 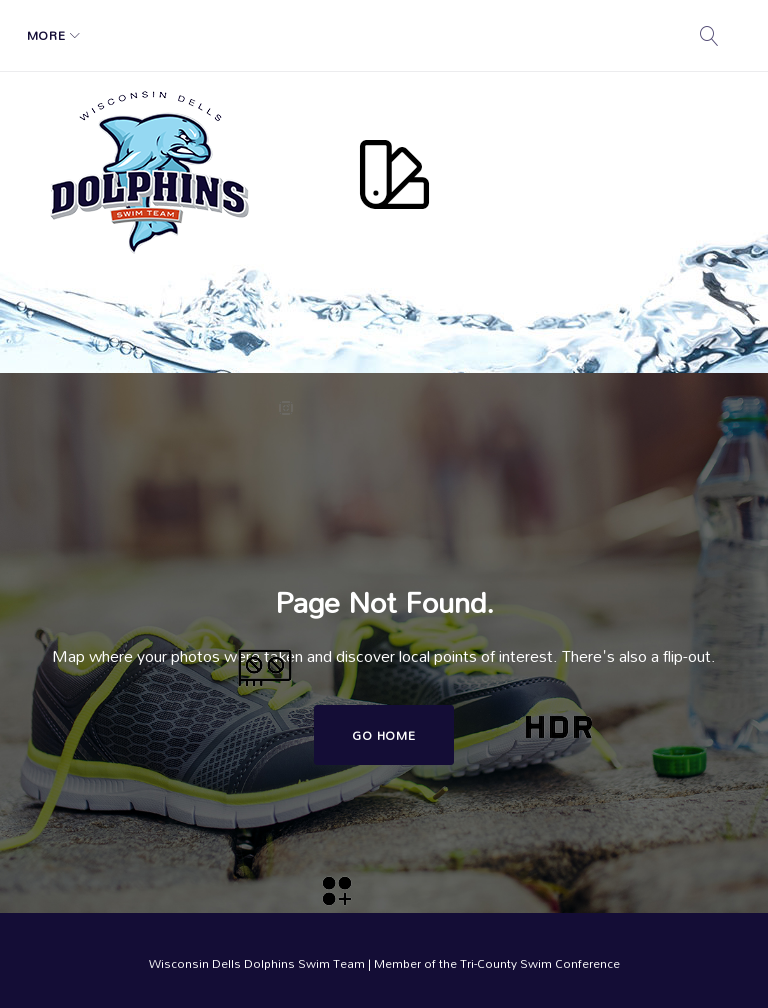 What do you see at coordinates (559, 727) in the screenshot?
I see `HDR mode is currently enabled` at bounding box center [559, 727].